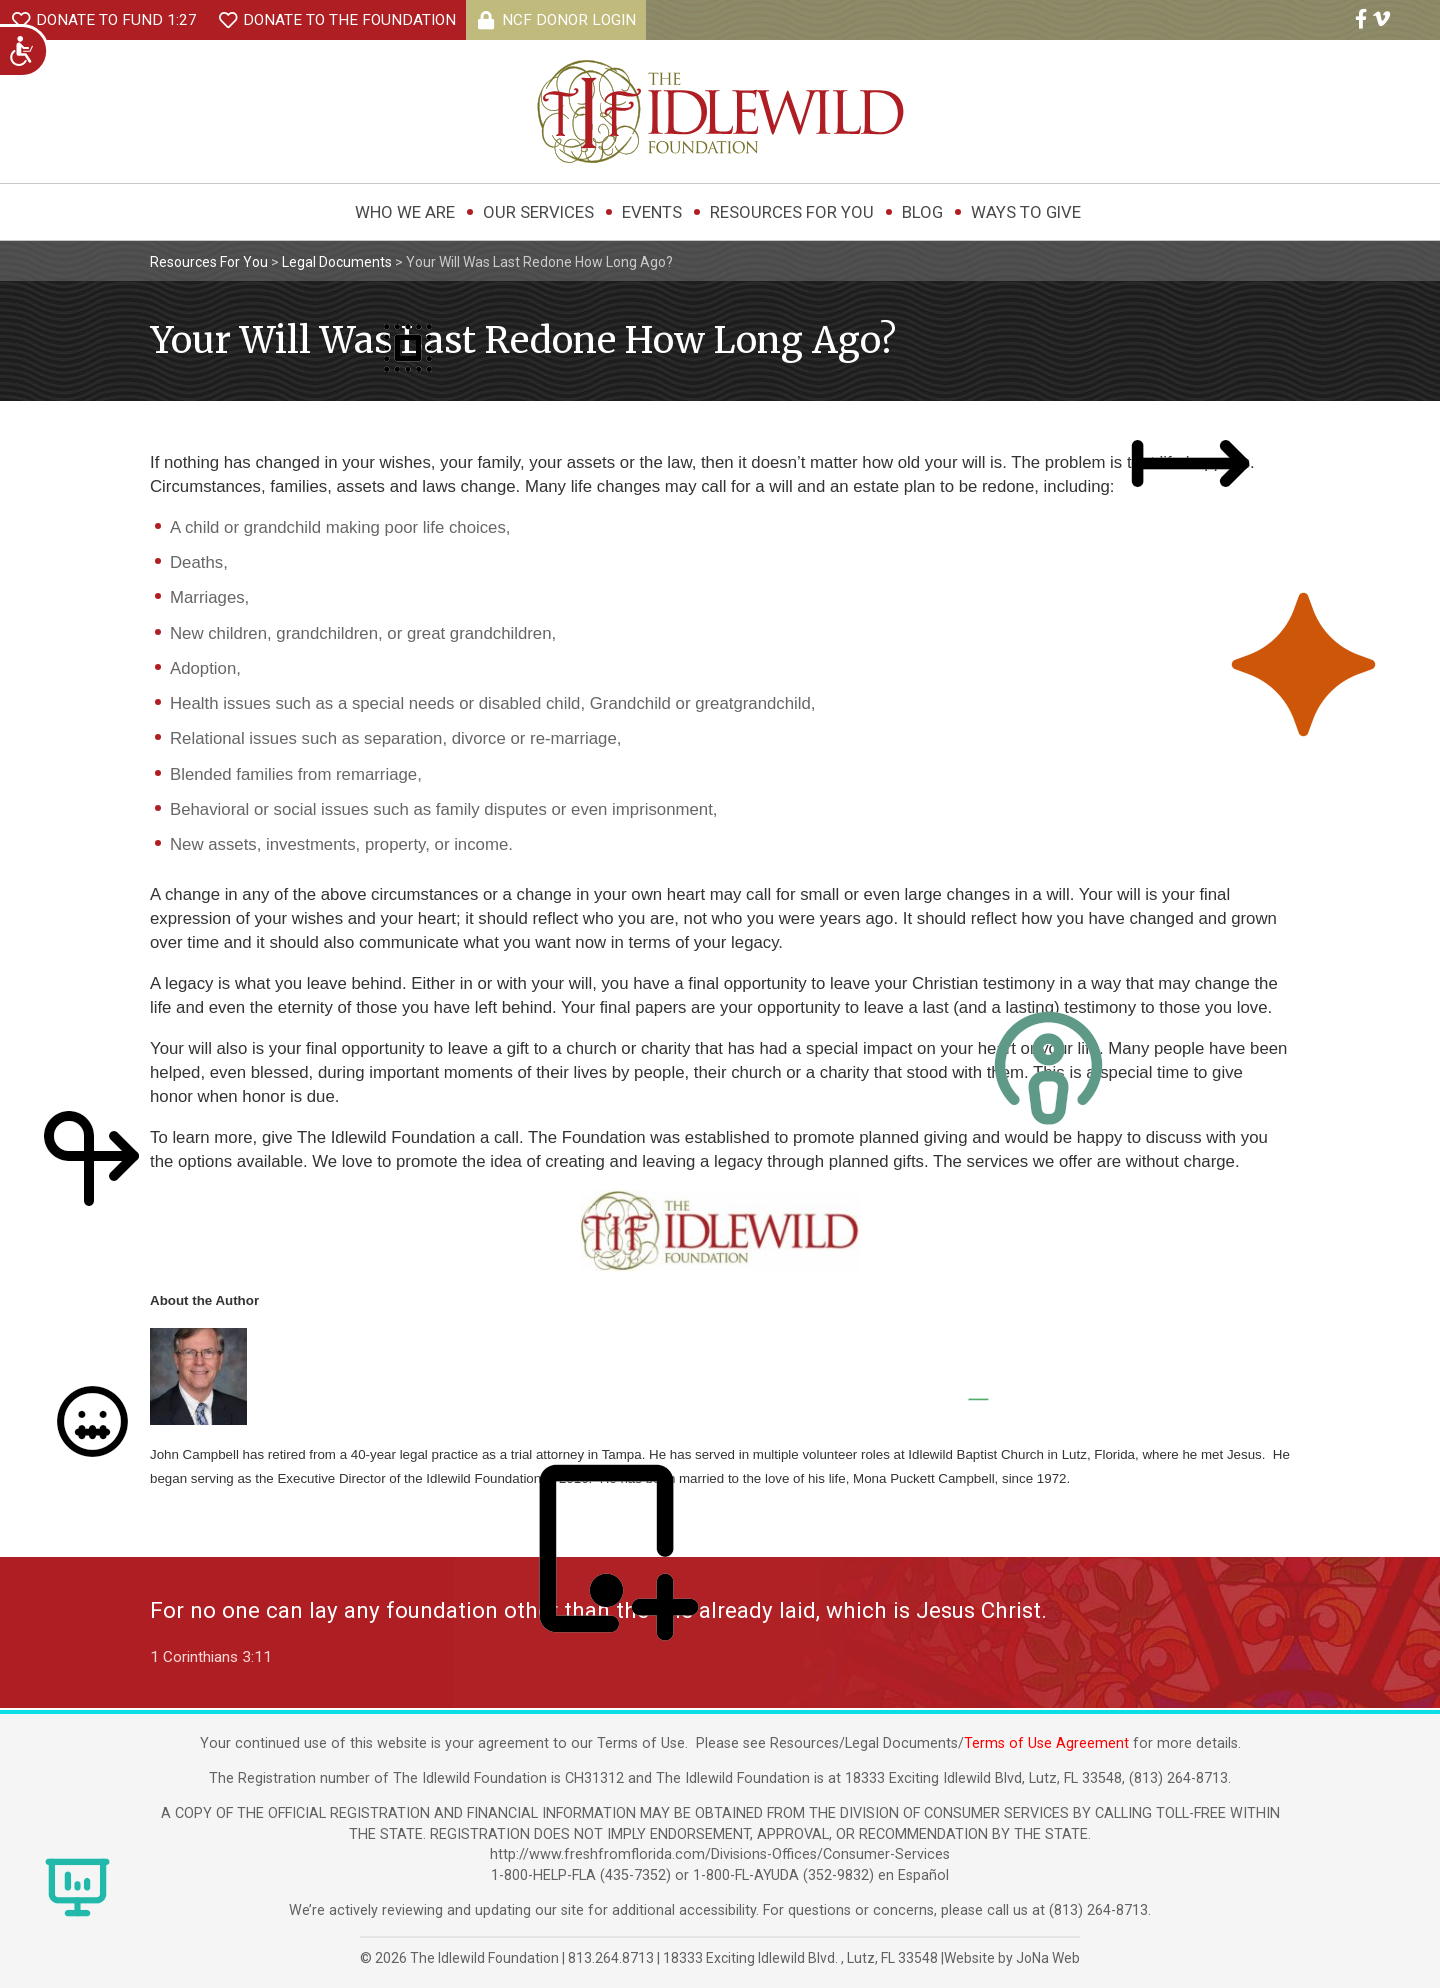 This screenshot has height=1988, width=1440. I want to click on add a new tablet device, so click(606, 1548).